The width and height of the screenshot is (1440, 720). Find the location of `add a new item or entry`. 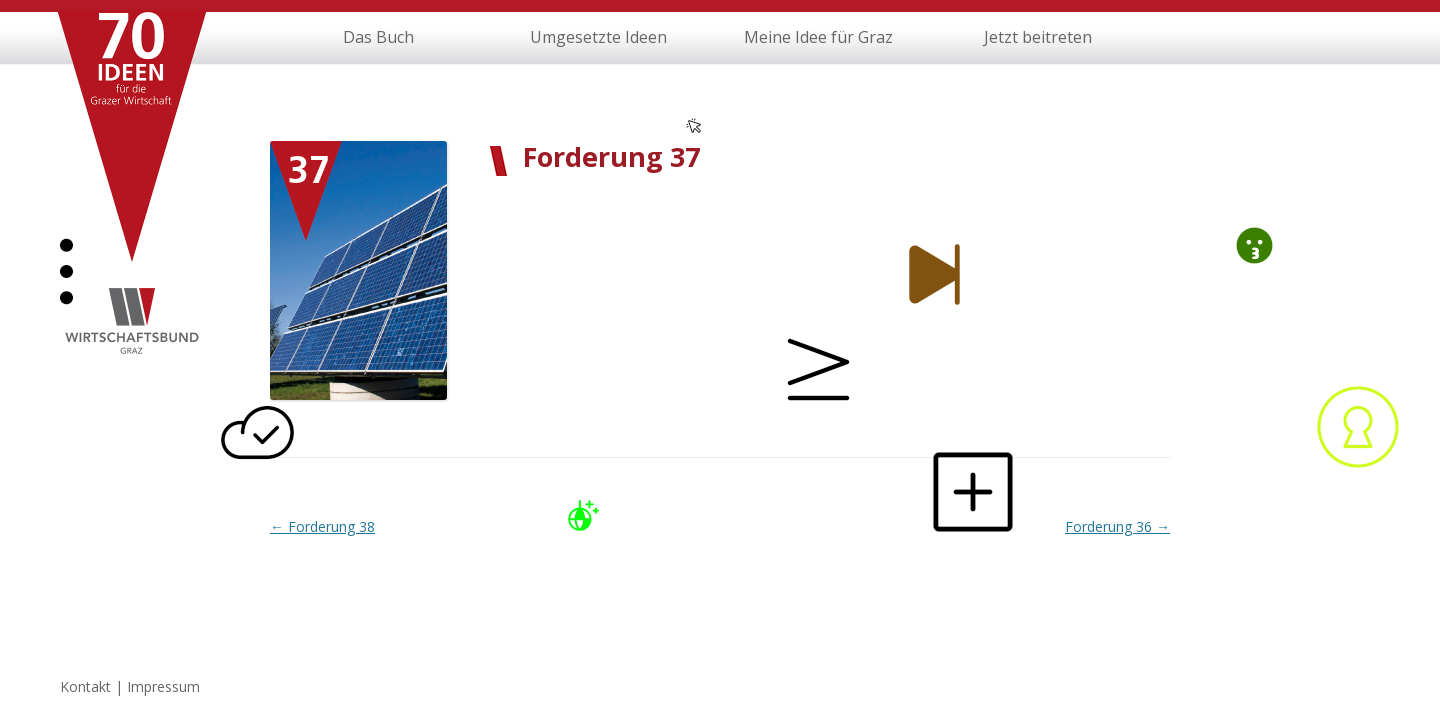

add a new item or entry is located at coordinates (973, 492).